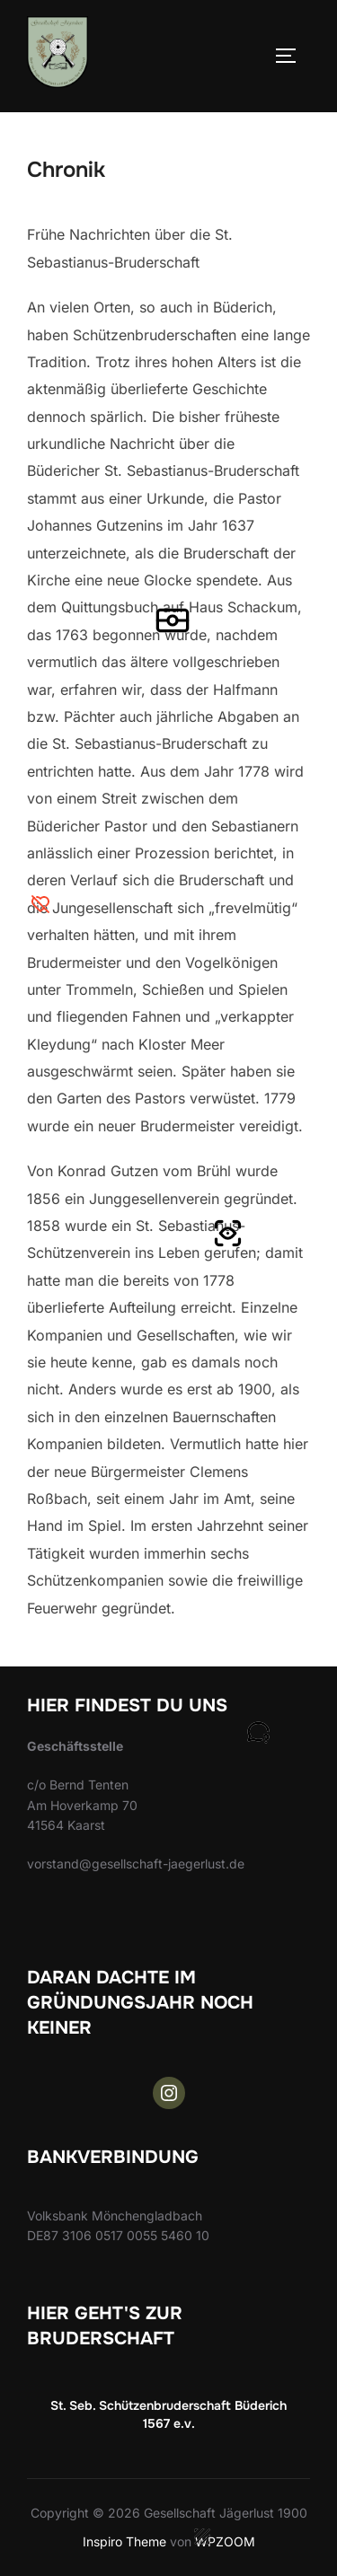  What do you see at coordinates (40, 904) in the screenshot?
I see `remove from favorites` at bounding box center [40, 904].